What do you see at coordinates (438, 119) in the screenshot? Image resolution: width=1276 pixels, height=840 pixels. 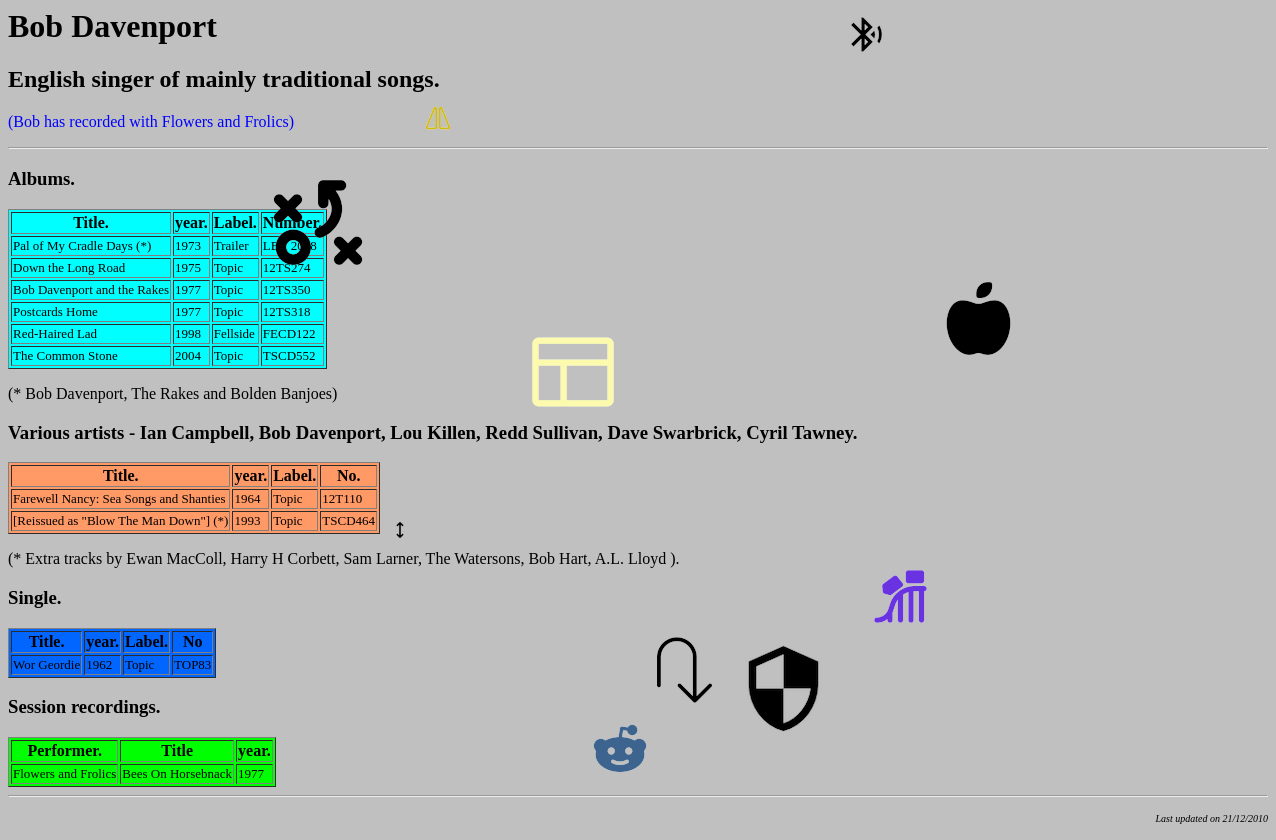 I see `flip image horizontally` at bounding box center [438, 119].